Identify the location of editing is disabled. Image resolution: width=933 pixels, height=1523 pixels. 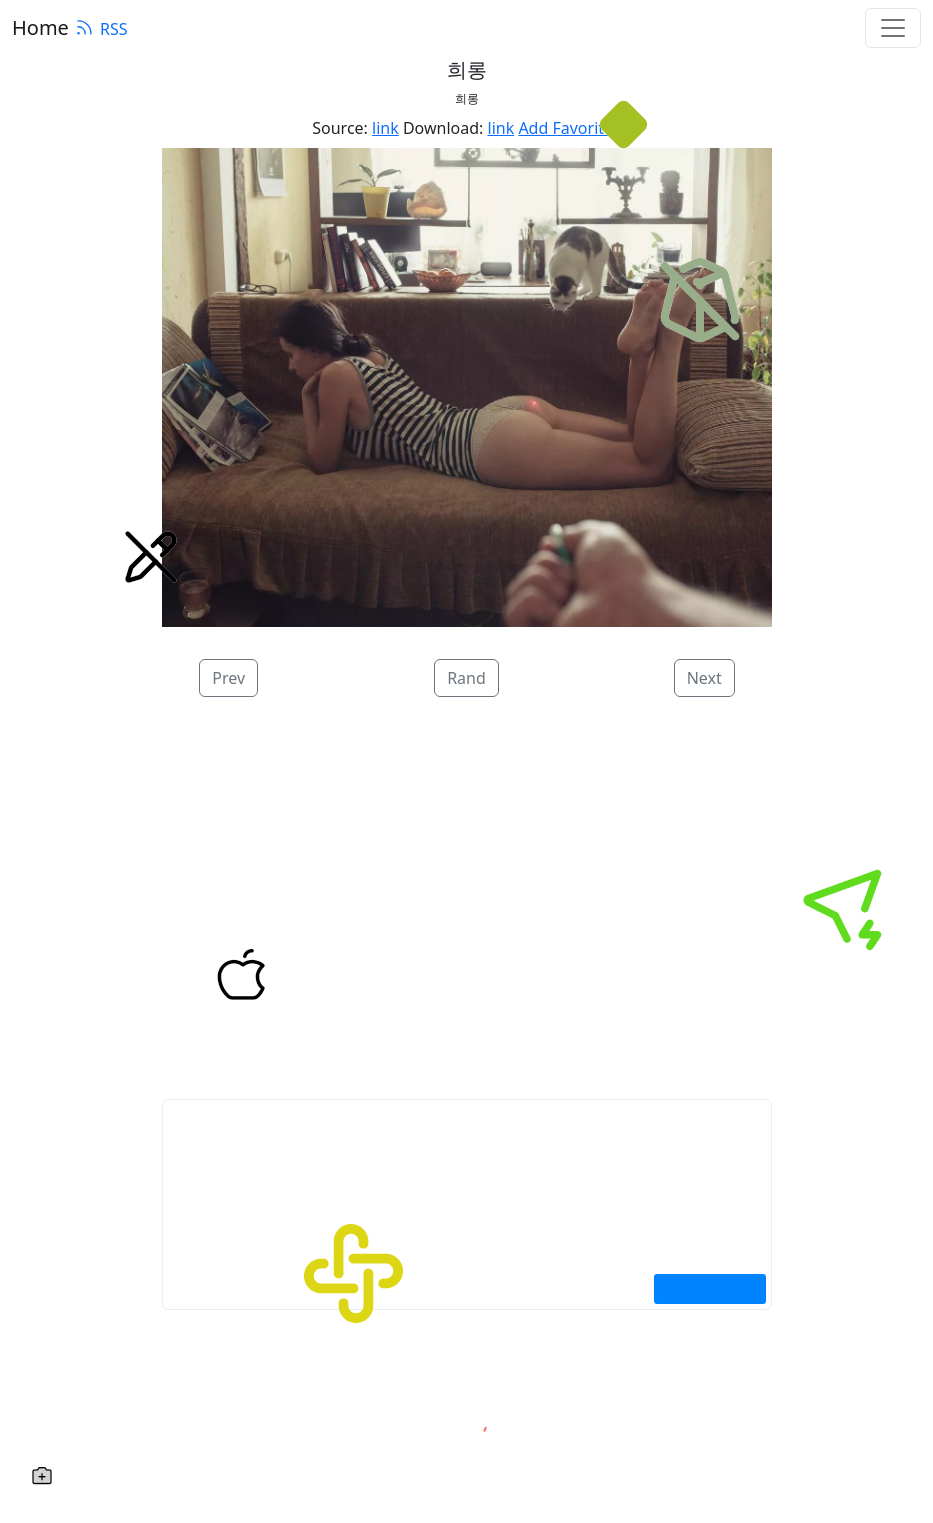
(151, 557).